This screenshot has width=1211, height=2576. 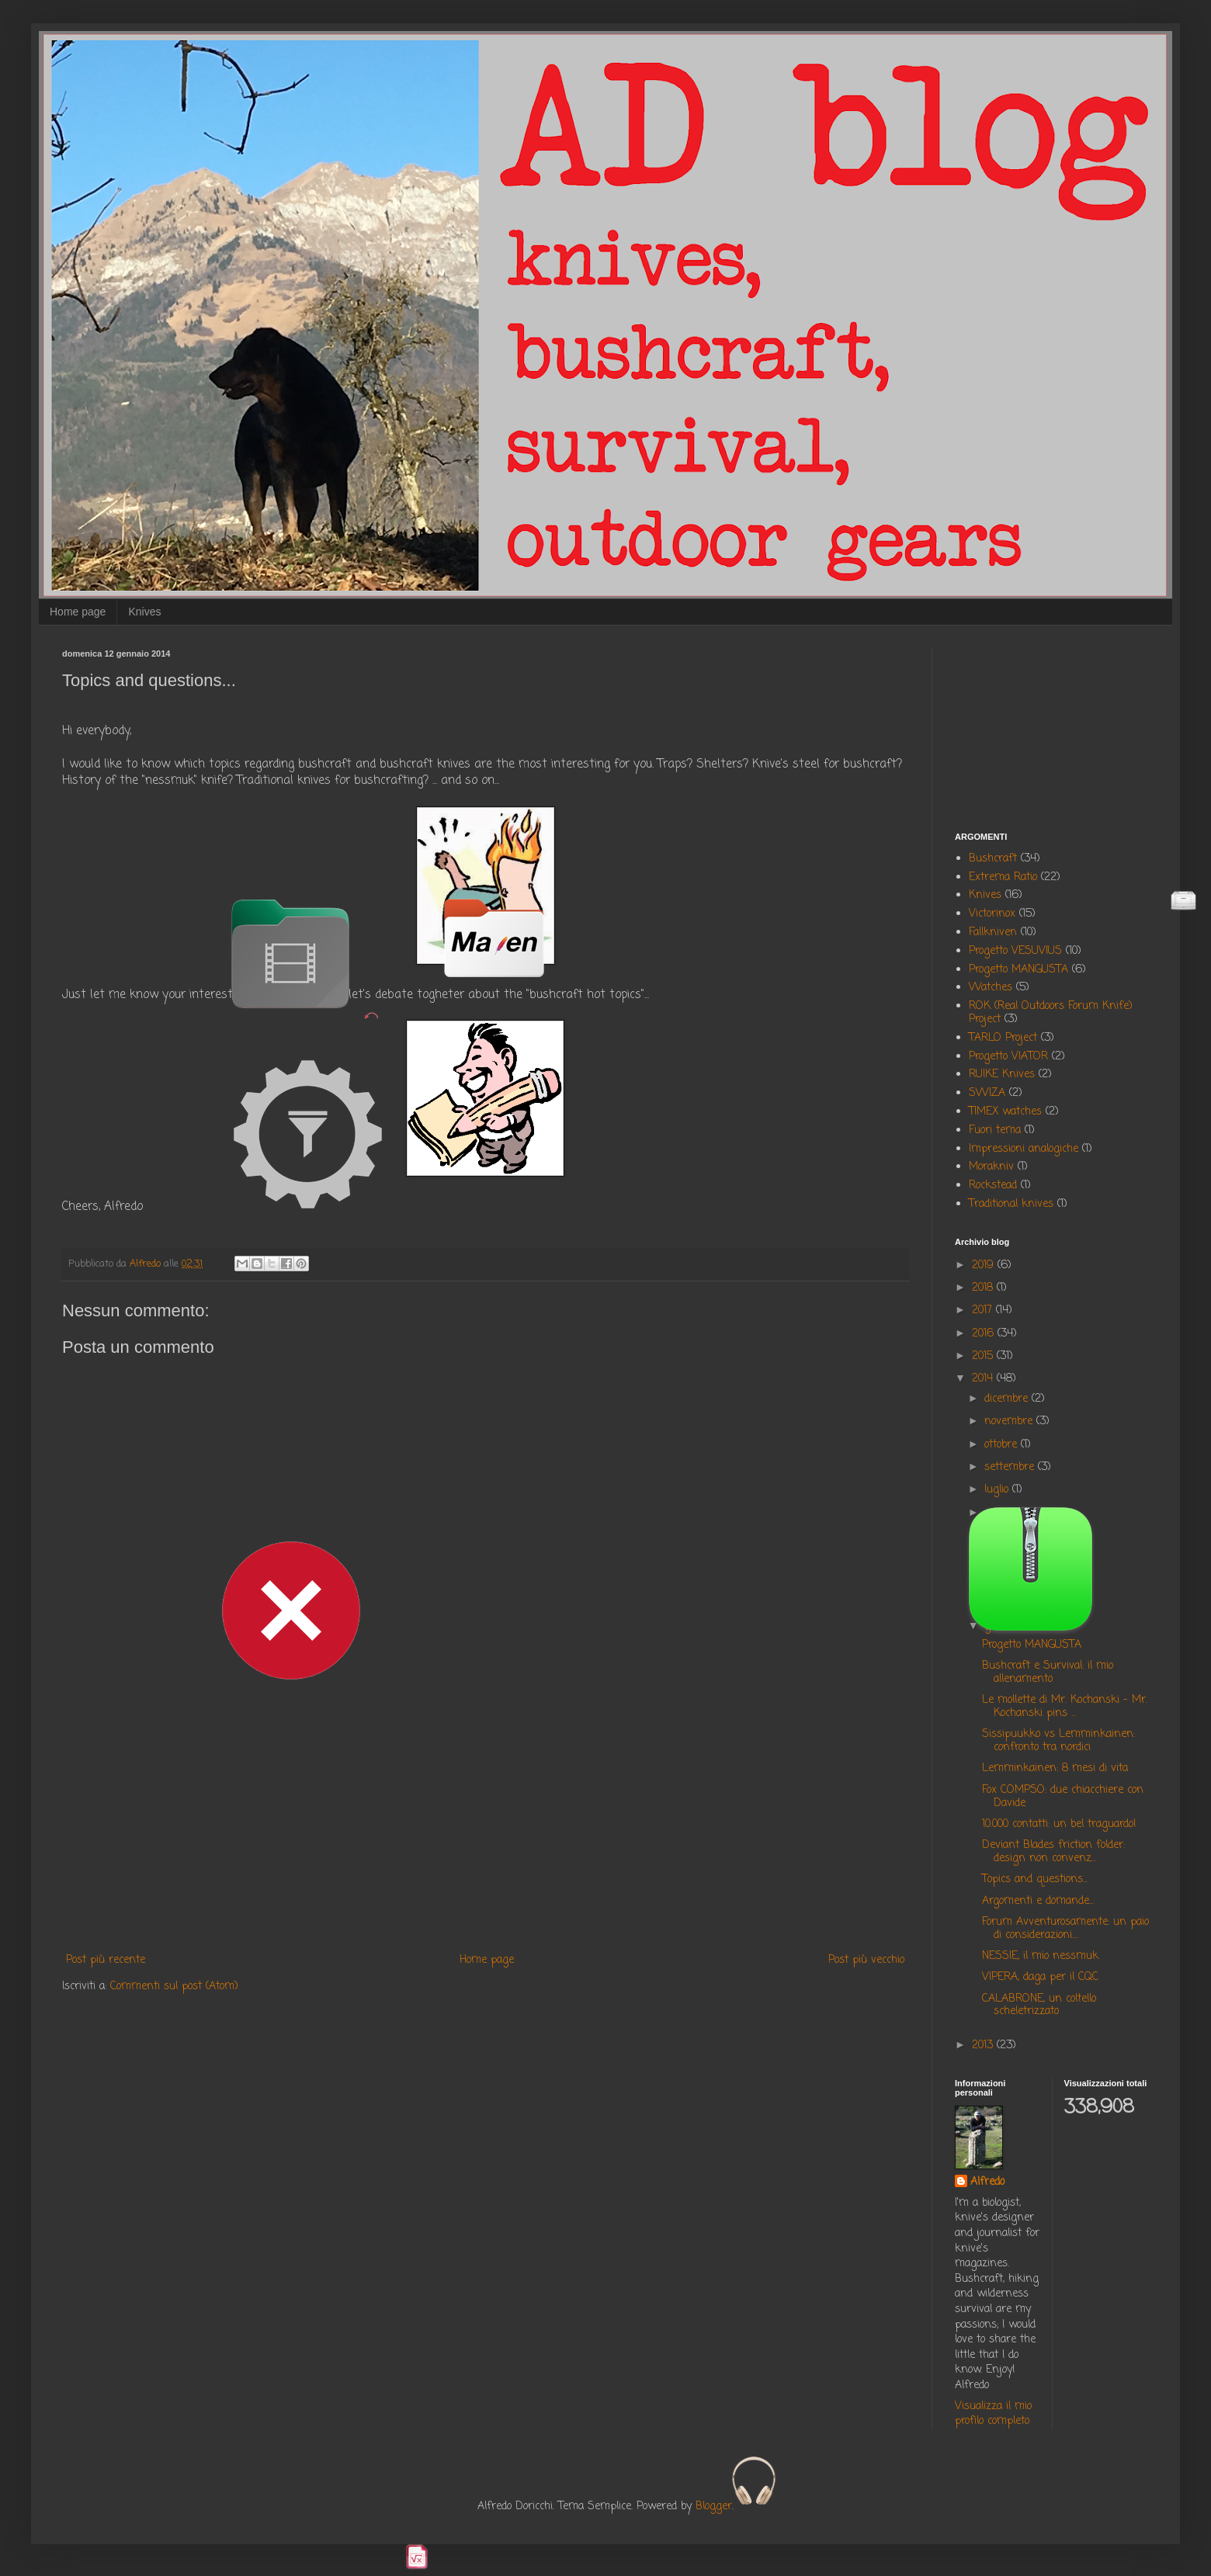 I want to click on open your videos folder, so click(x=290, y=954).